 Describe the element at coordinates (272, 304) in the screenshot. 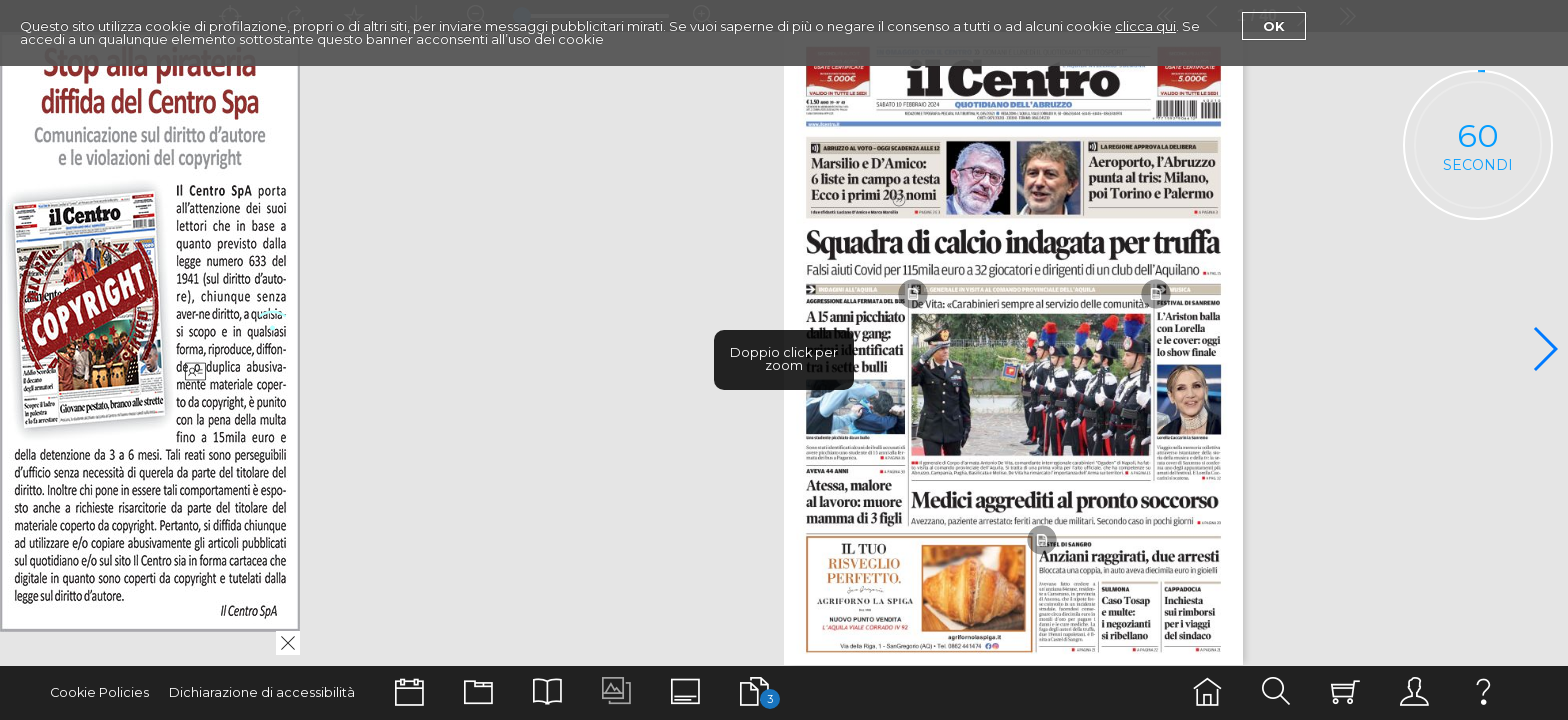

I see `indicates weak wifi signal strength` at that location.